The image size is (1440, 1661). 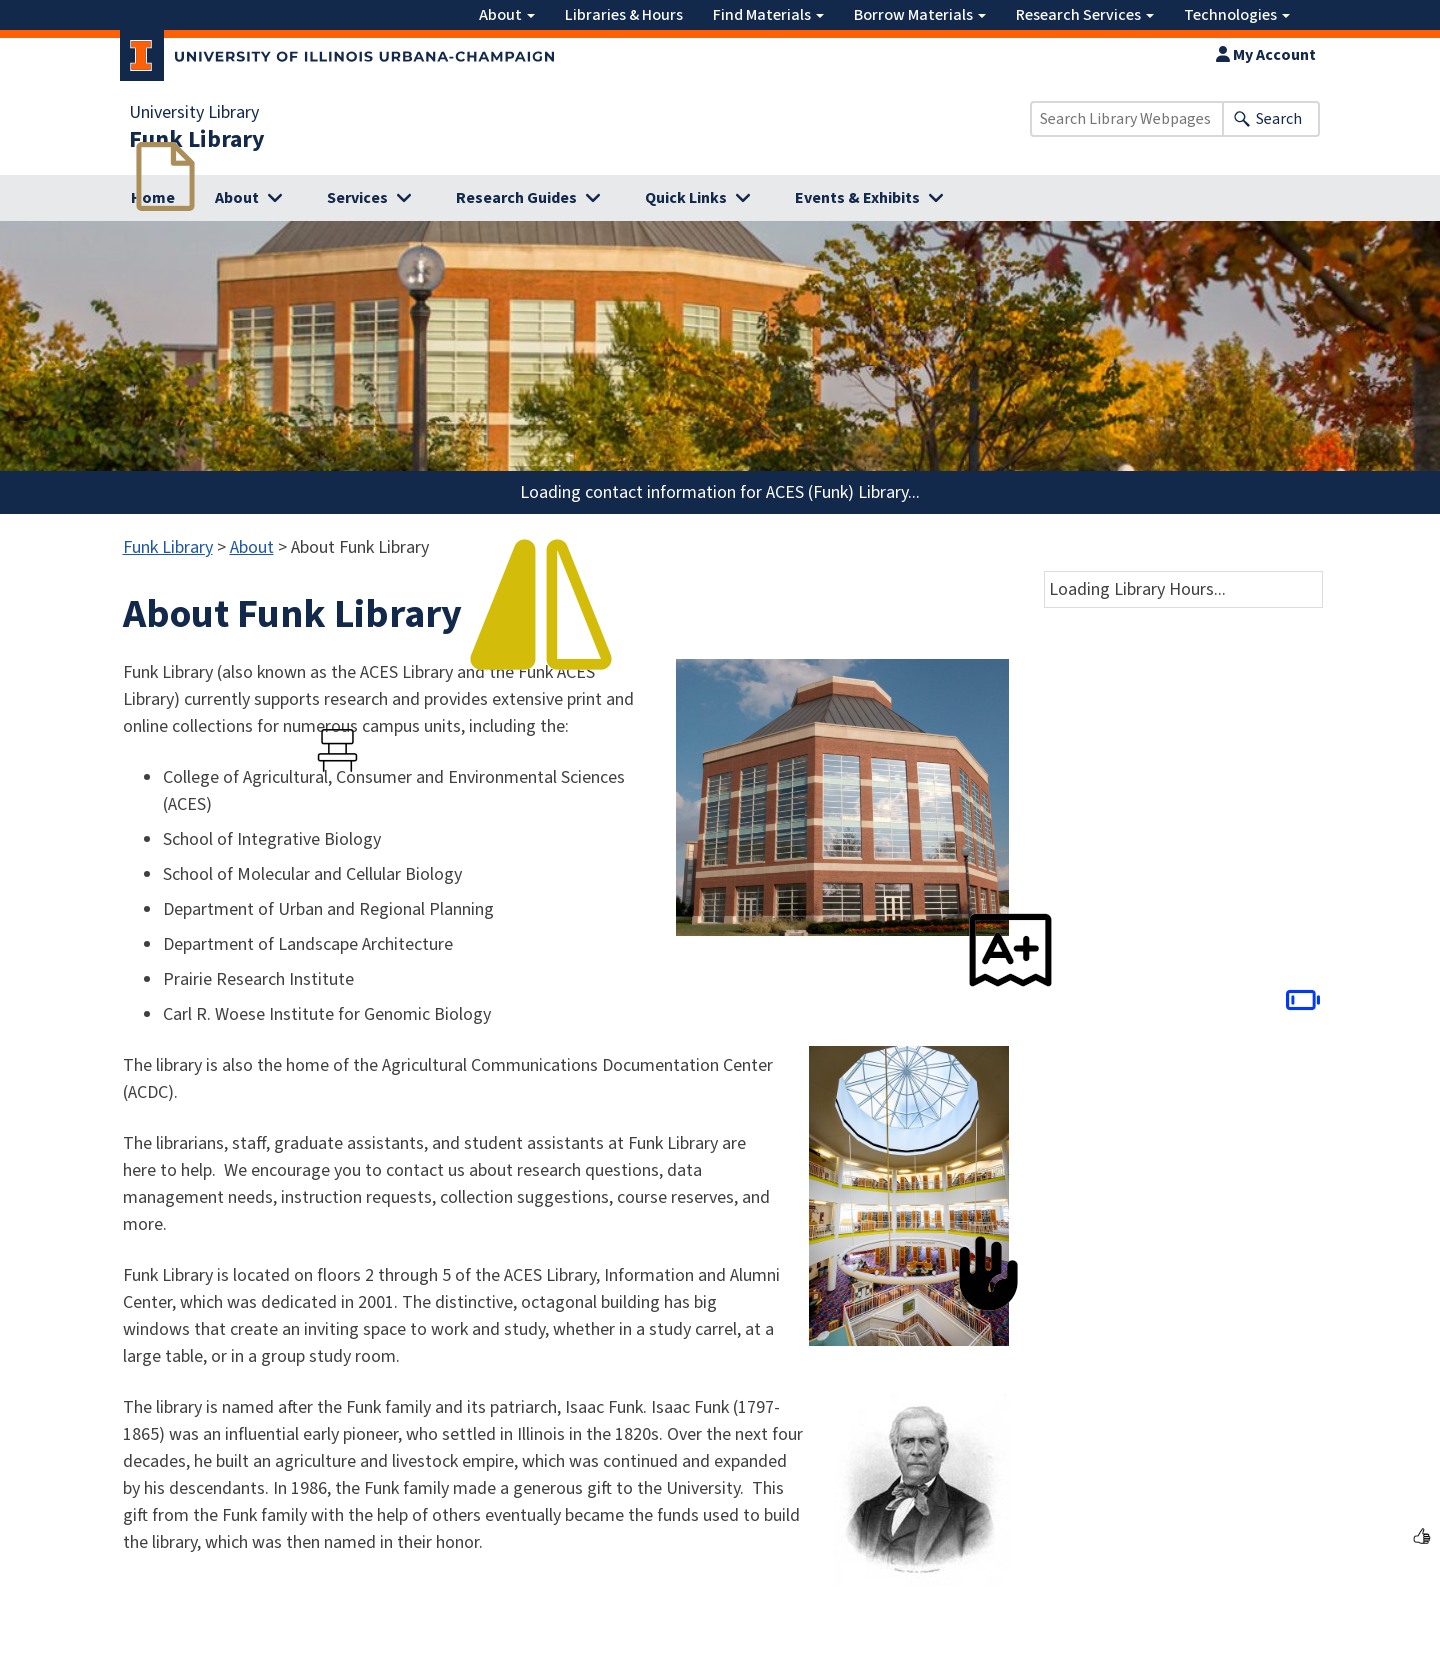 What do you see at coordinates (541, 610) in the screenshot?
I see `flip image horizontally` at bounding box center [541, 610].